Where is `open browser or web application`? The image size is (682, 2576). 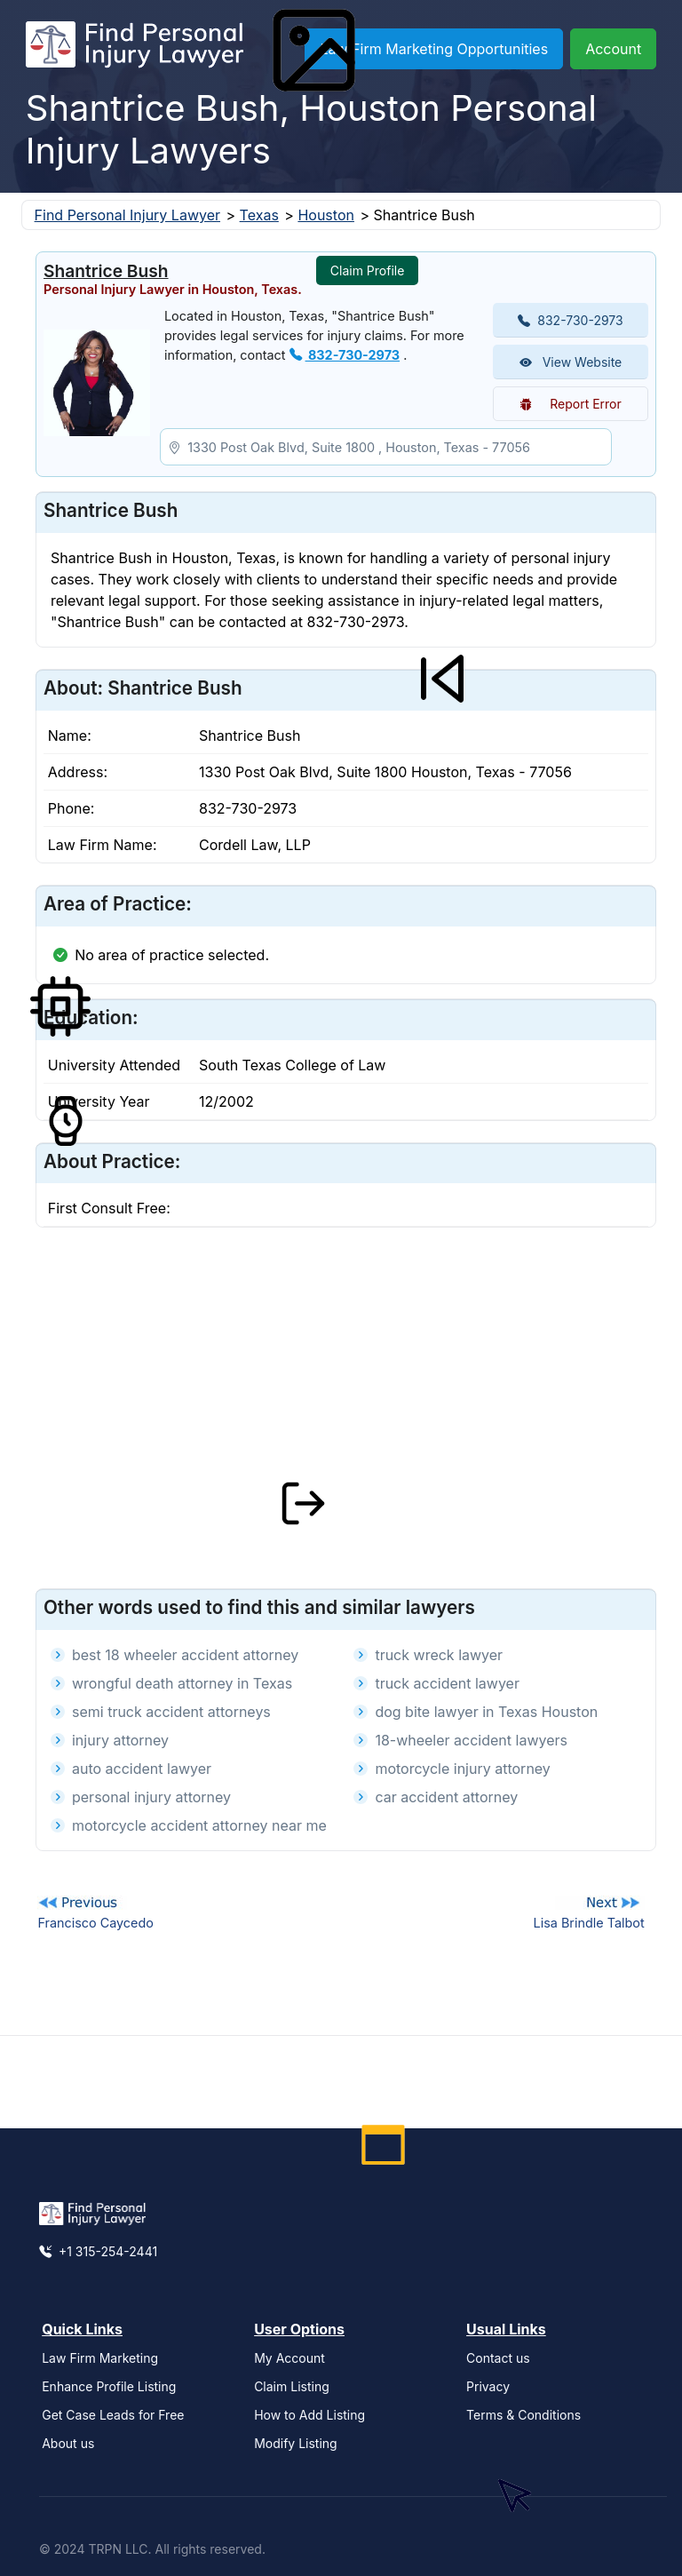
open browser or web application is located at coordinates (383, 2144).